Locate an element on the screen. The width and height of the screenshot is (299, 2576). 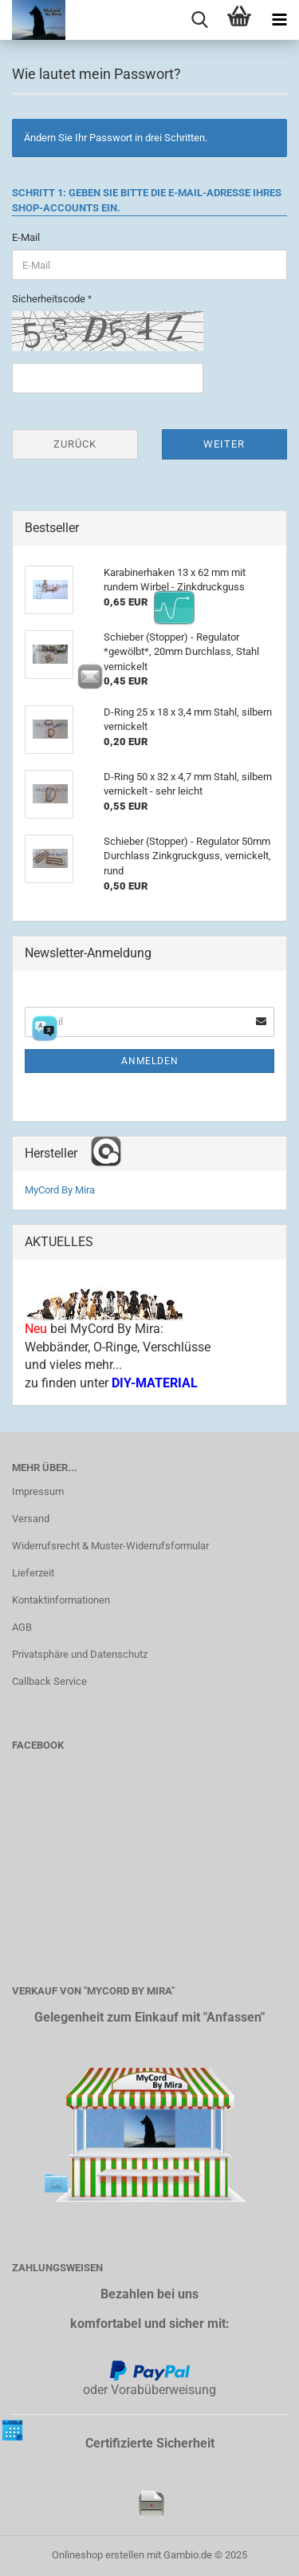
open the calendar app is located at coordinates (12, 2430).